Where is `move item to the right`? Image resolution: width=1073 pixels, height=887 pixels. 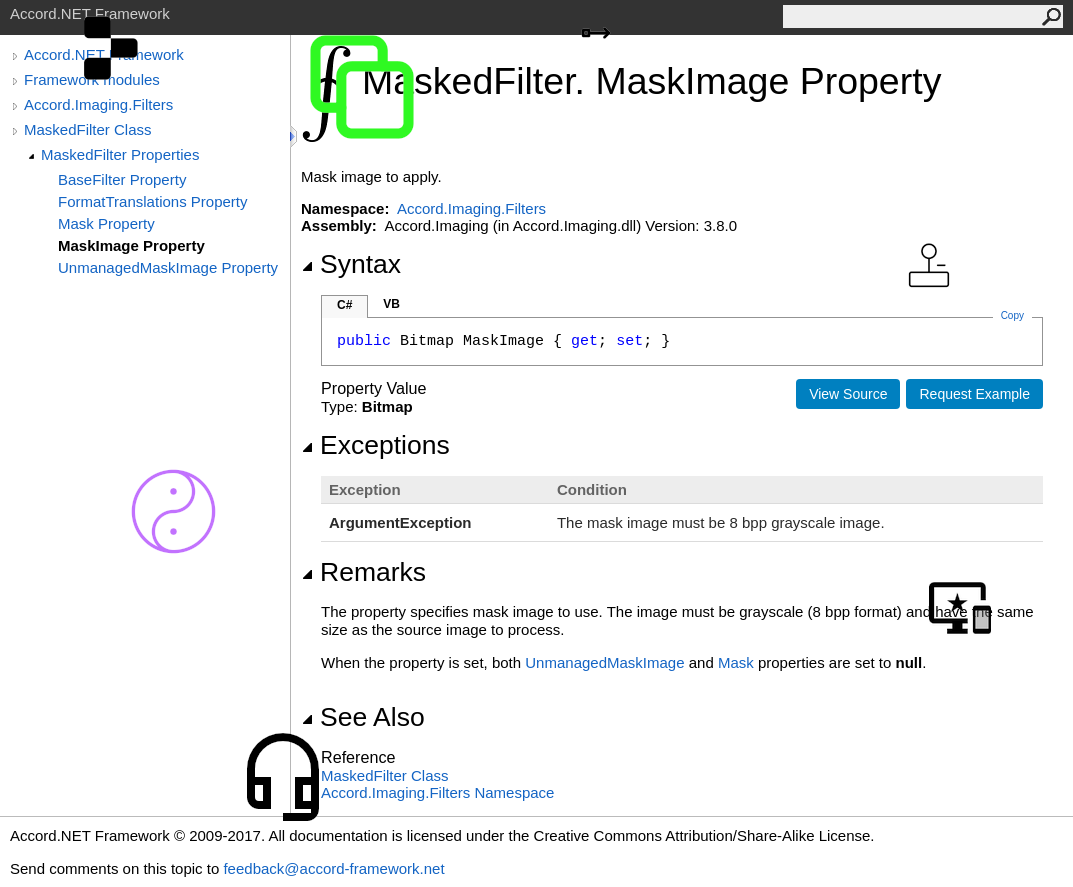
move item to the right is located at coordinates (596, 33).